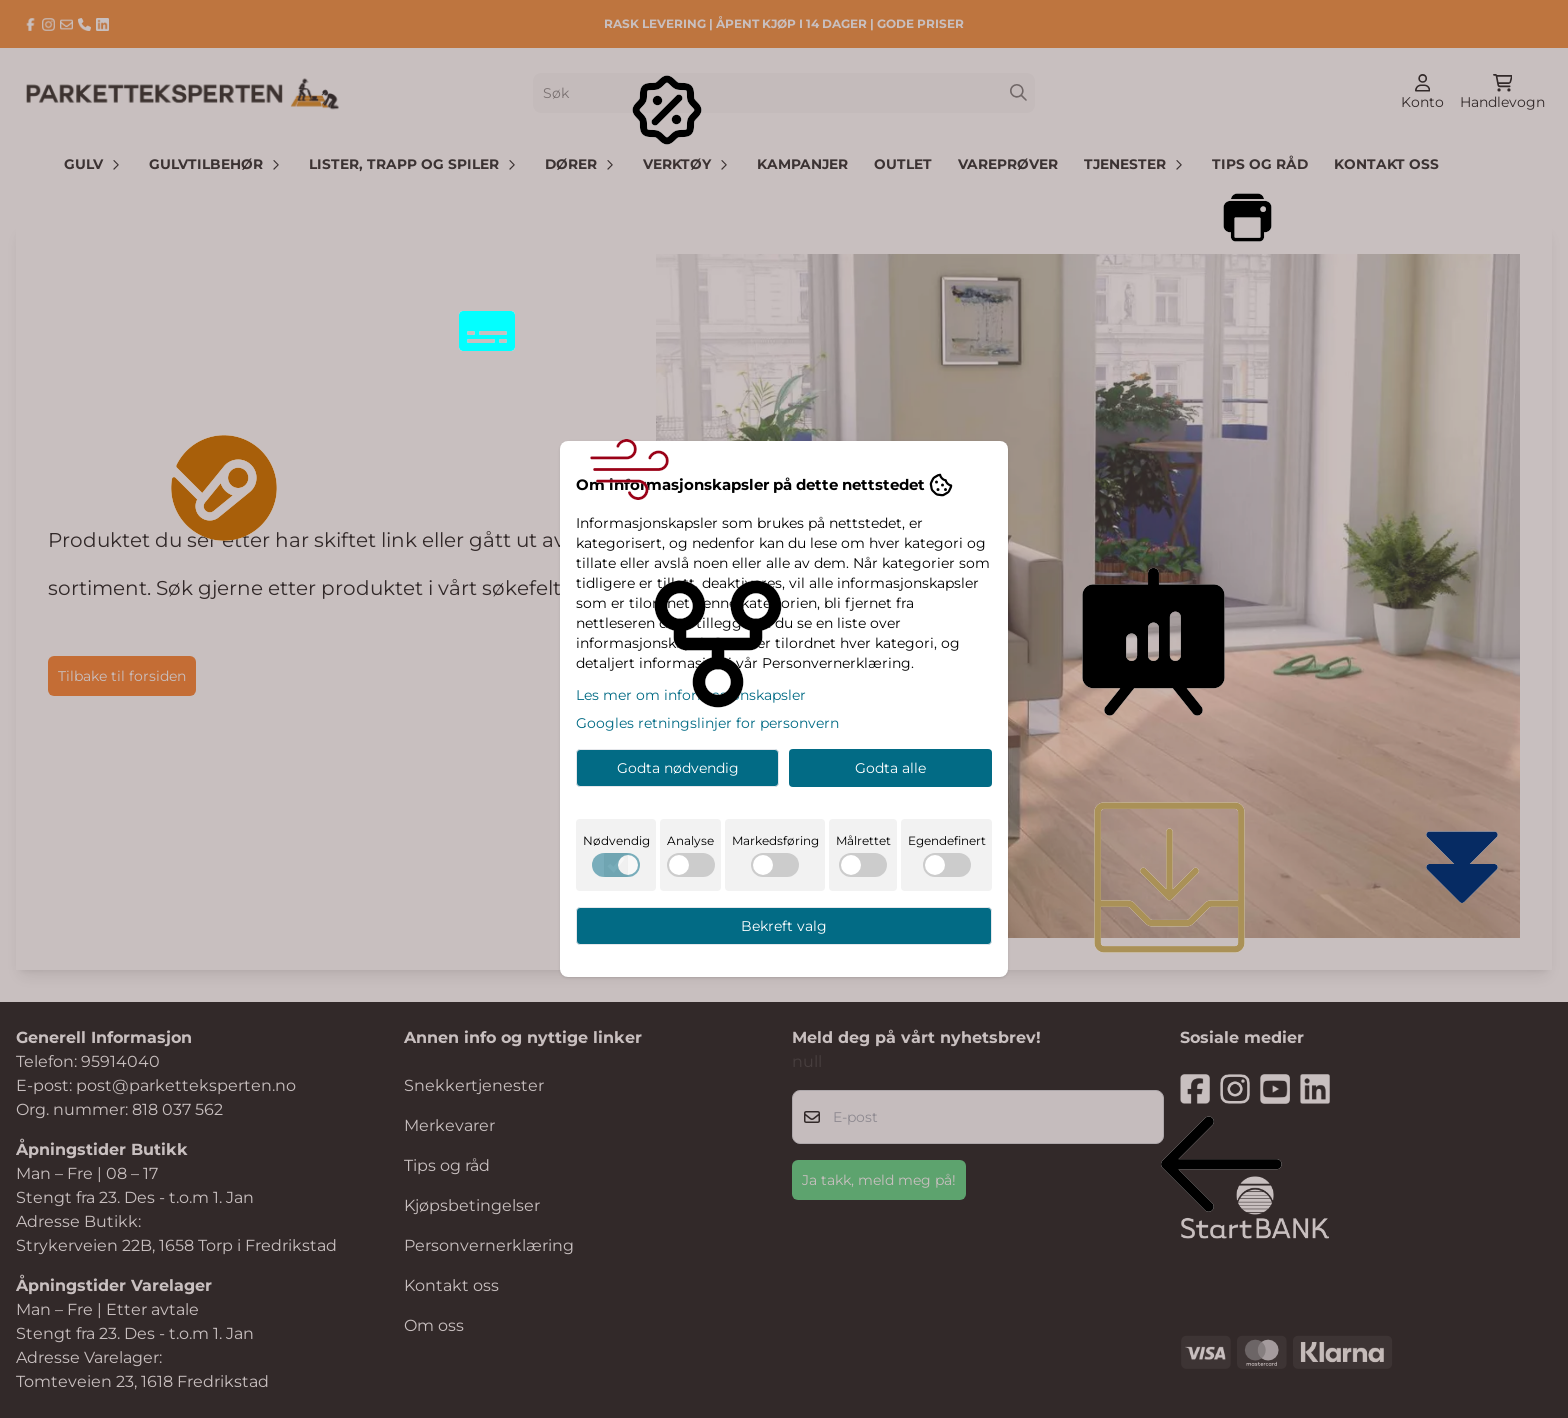  Describe the element at coordinates (629, 469) in the screenshot. I see `indicates current wind conditions` at that location.